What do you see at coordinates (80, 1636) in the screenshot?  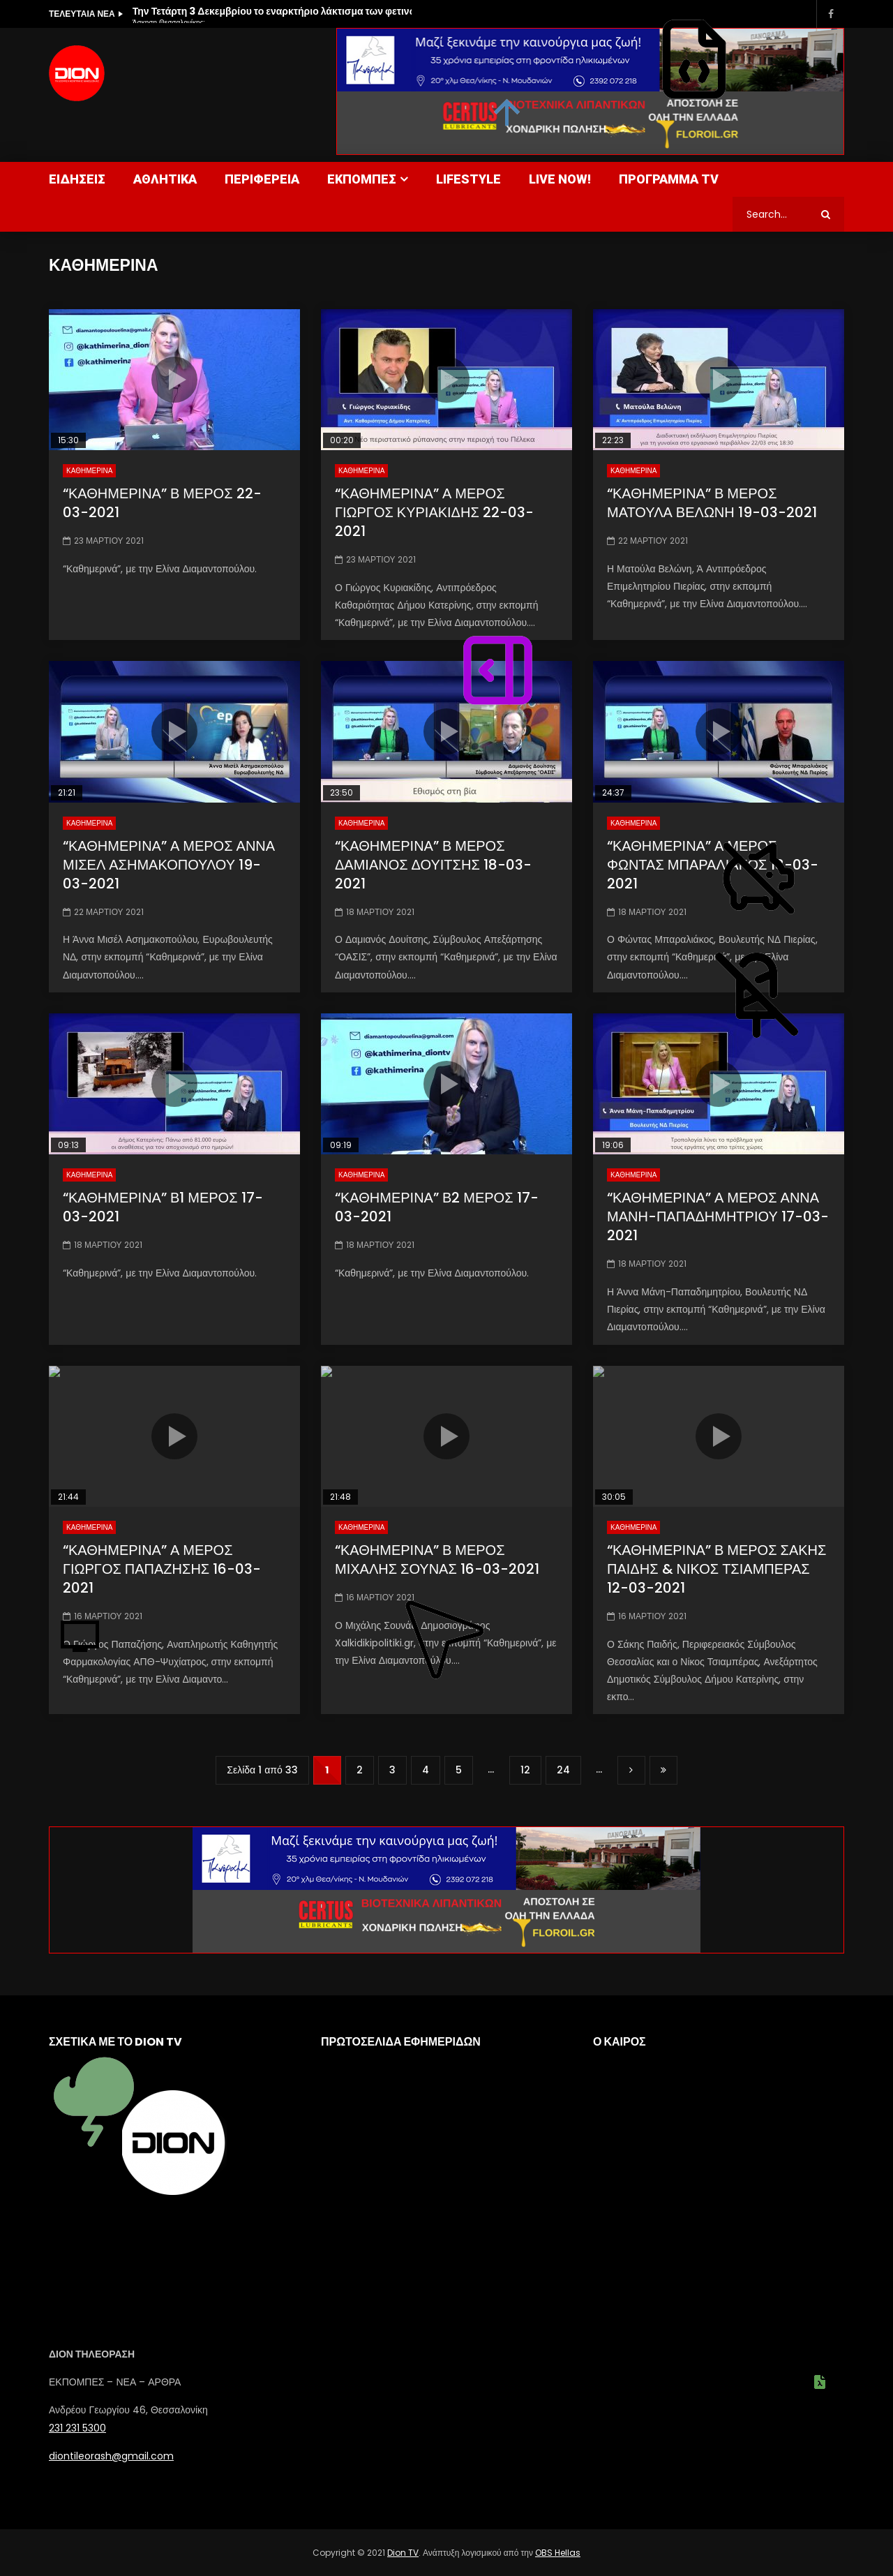 I see `access personal video content` at bounding box center [80, 1636].